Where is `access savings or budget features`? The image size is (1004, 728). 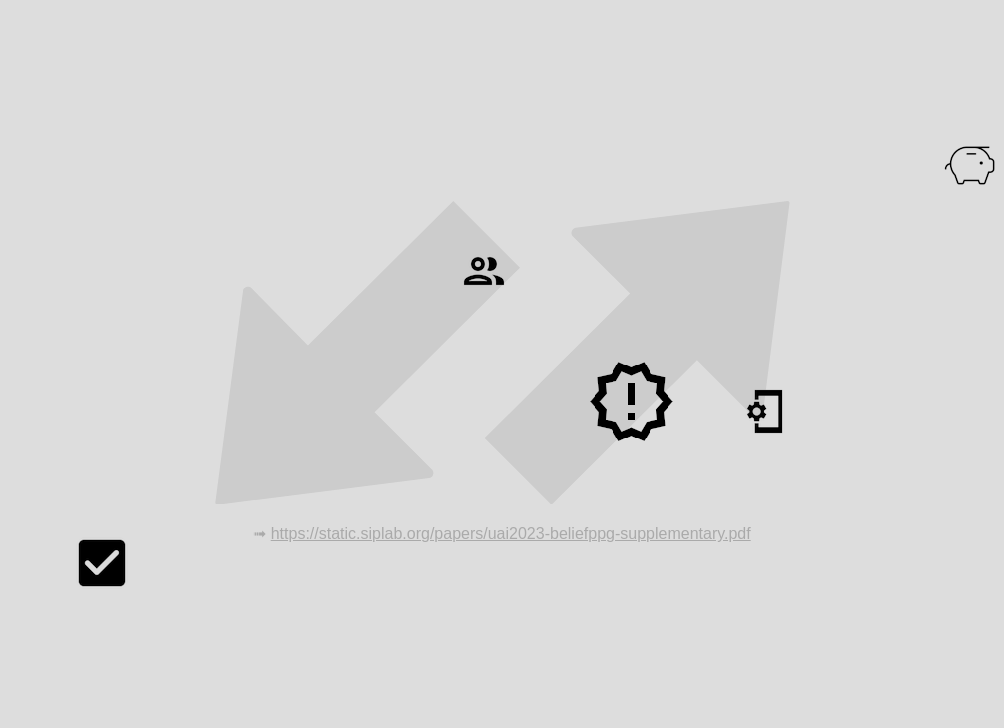 access savings or budget features is located at coordinates (970, 165).